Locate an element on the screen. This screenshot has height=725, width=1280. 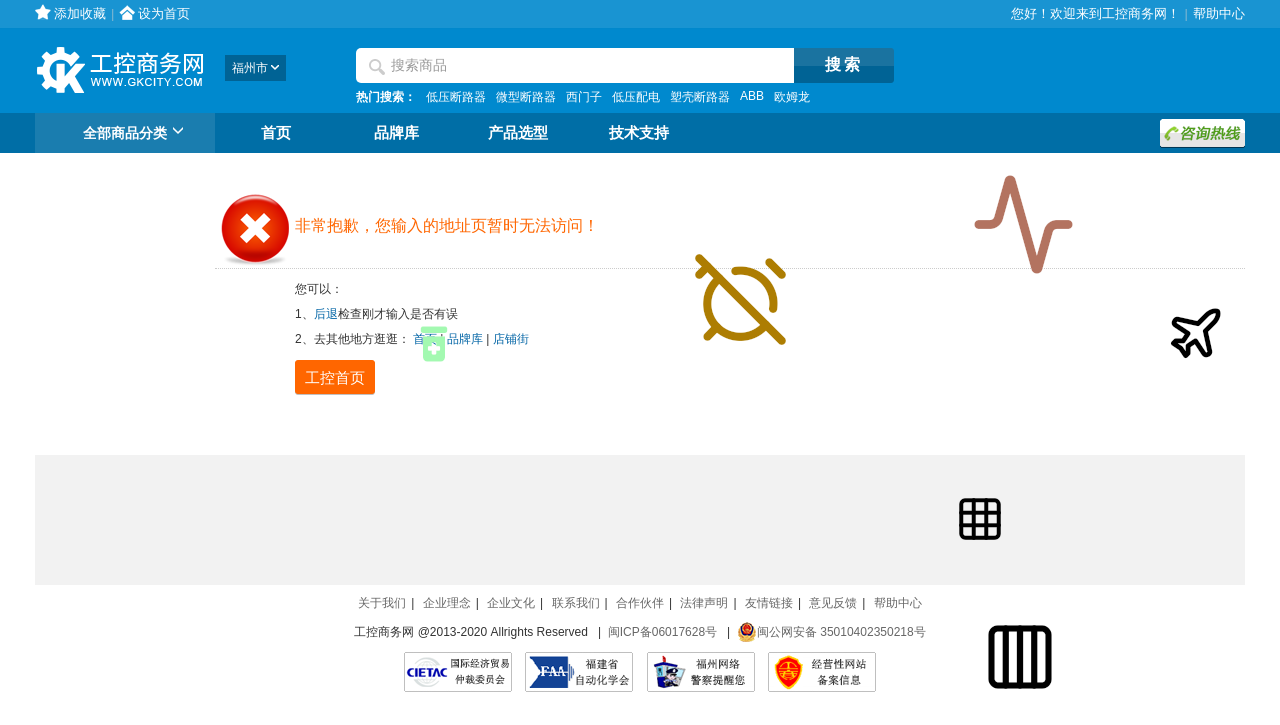
view activity or health metrics is located at coordinates (1023, 224).